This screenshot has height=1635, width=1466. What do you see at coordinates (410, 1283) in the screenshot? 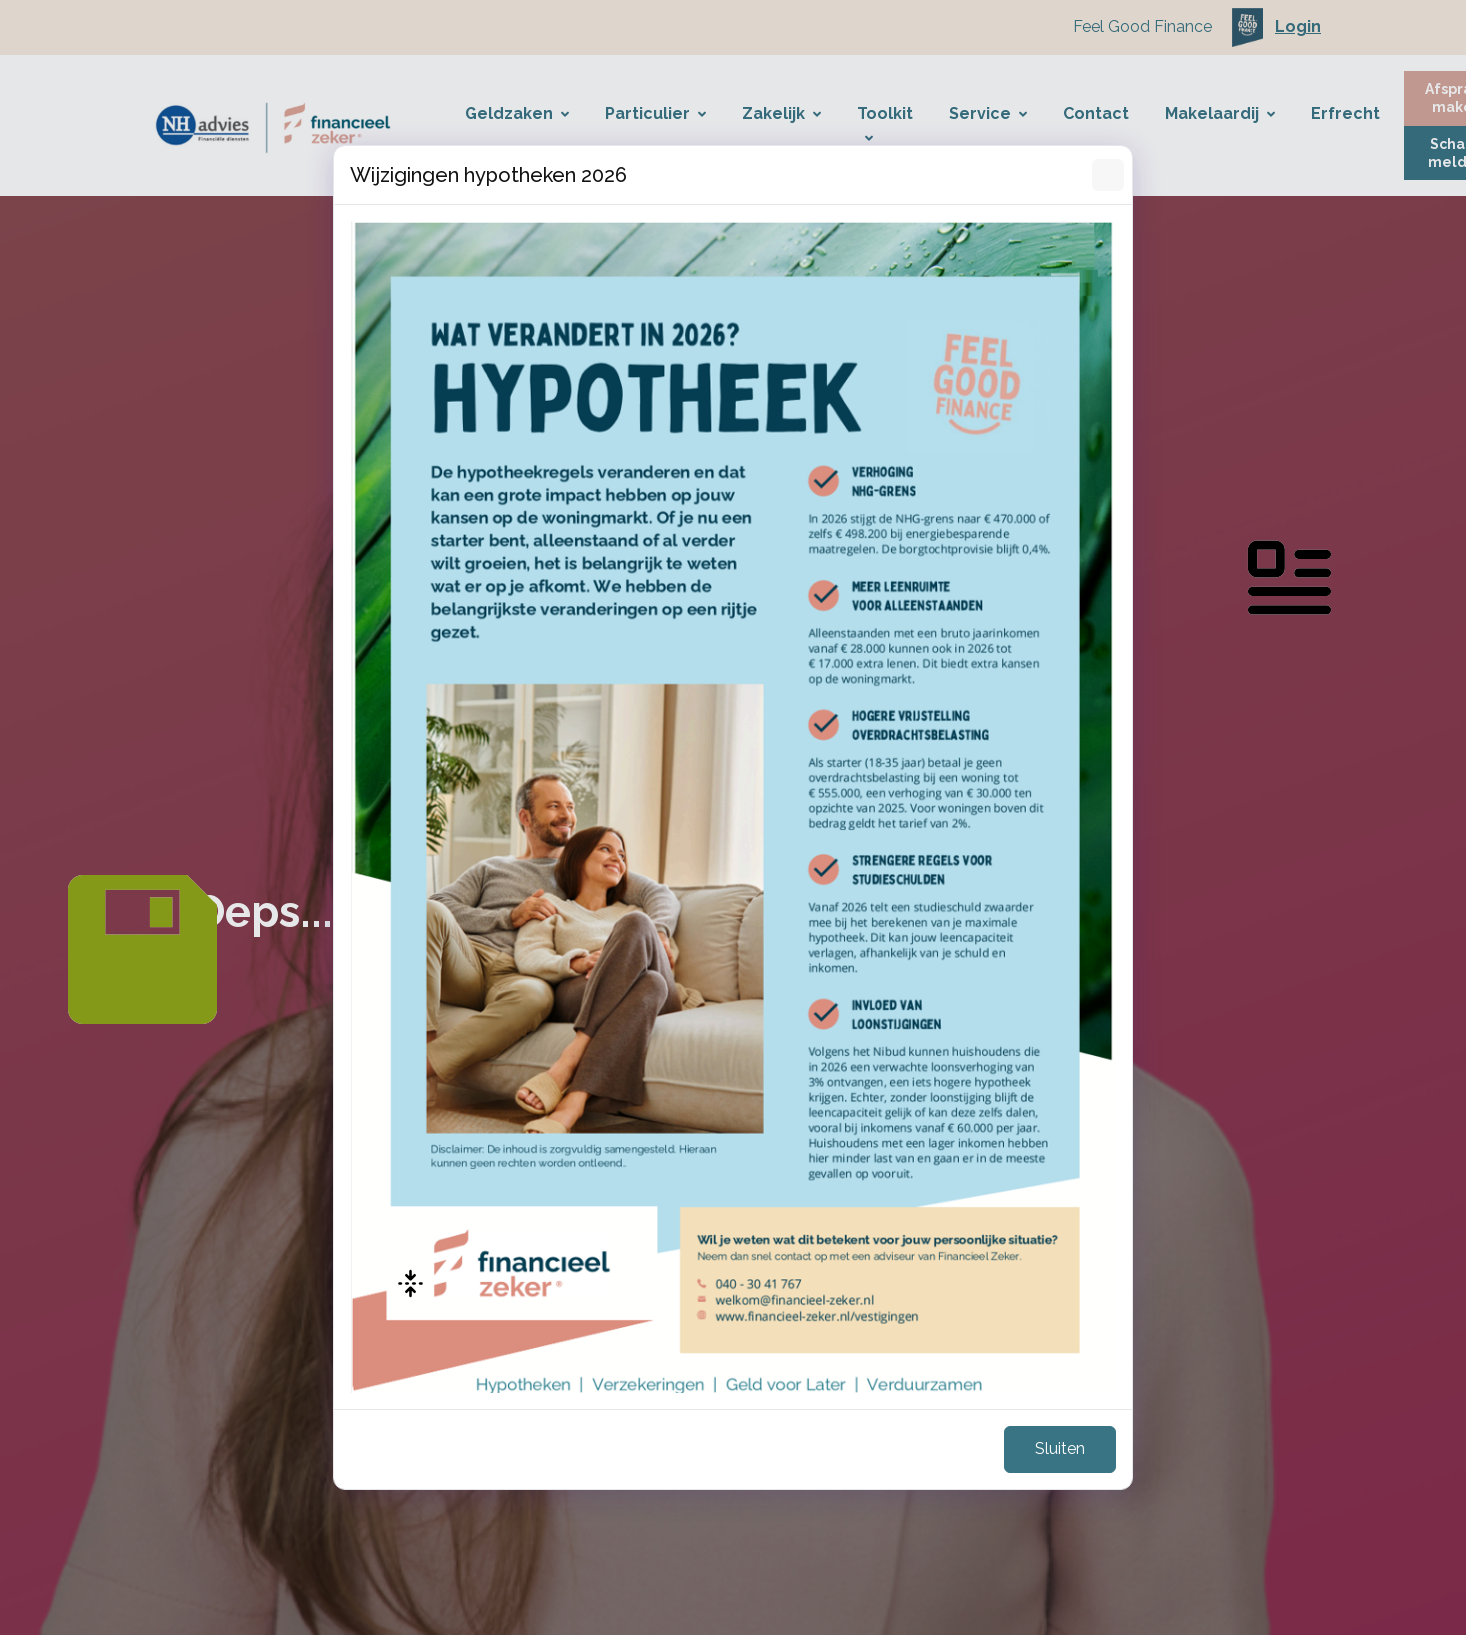
I see `collapse or fold content section` at bounding box center [410, 1283].